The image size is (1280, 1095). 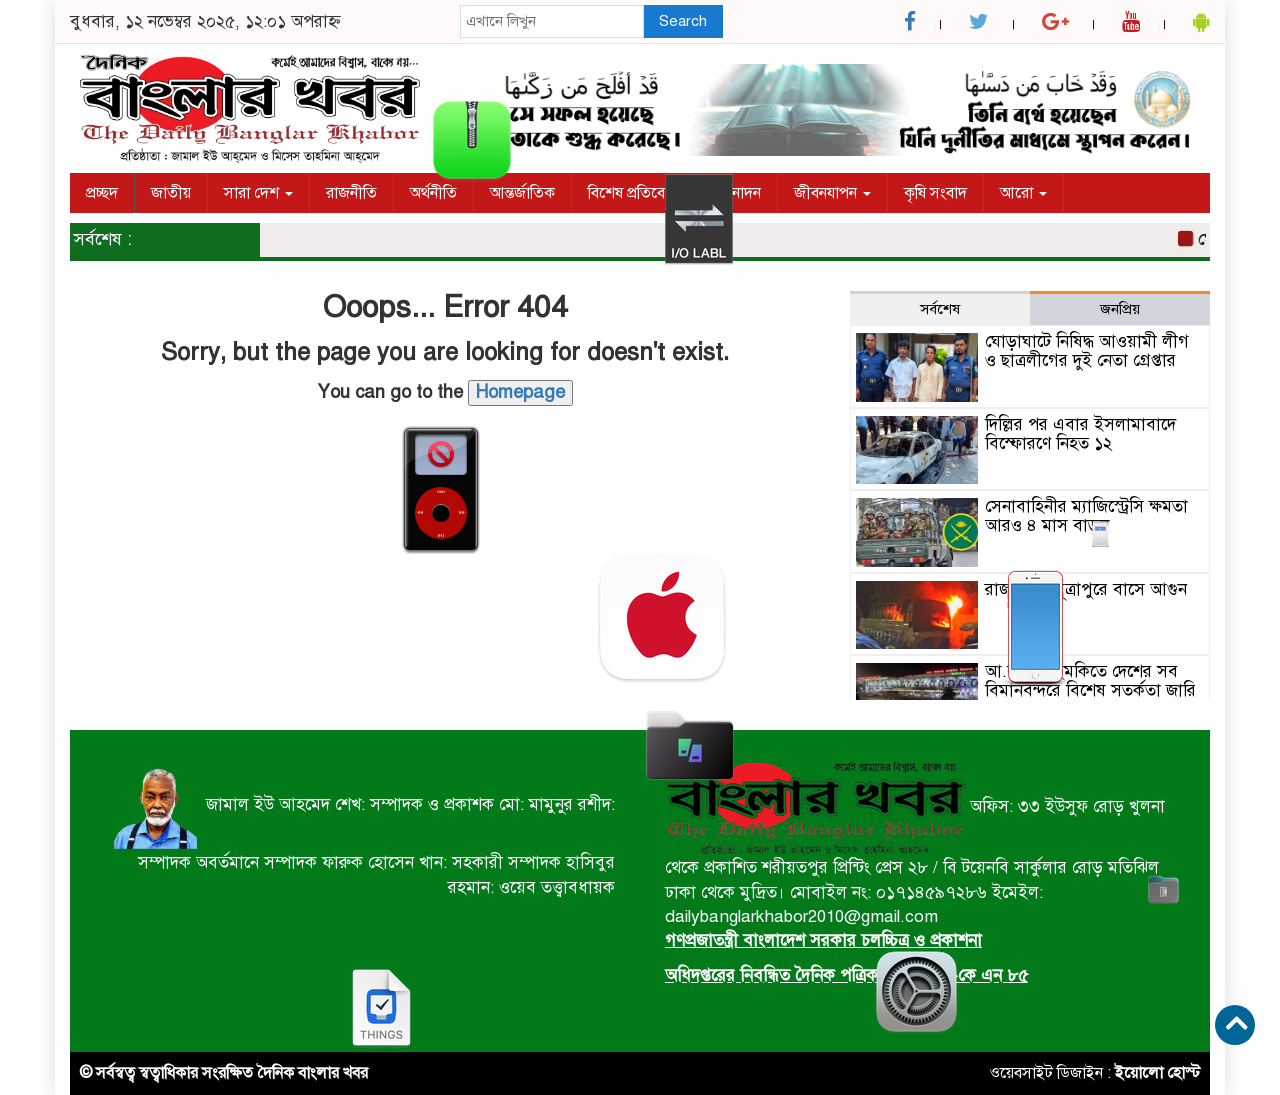 I want to click on open system settings or preferences, so click(x=916, y=991).